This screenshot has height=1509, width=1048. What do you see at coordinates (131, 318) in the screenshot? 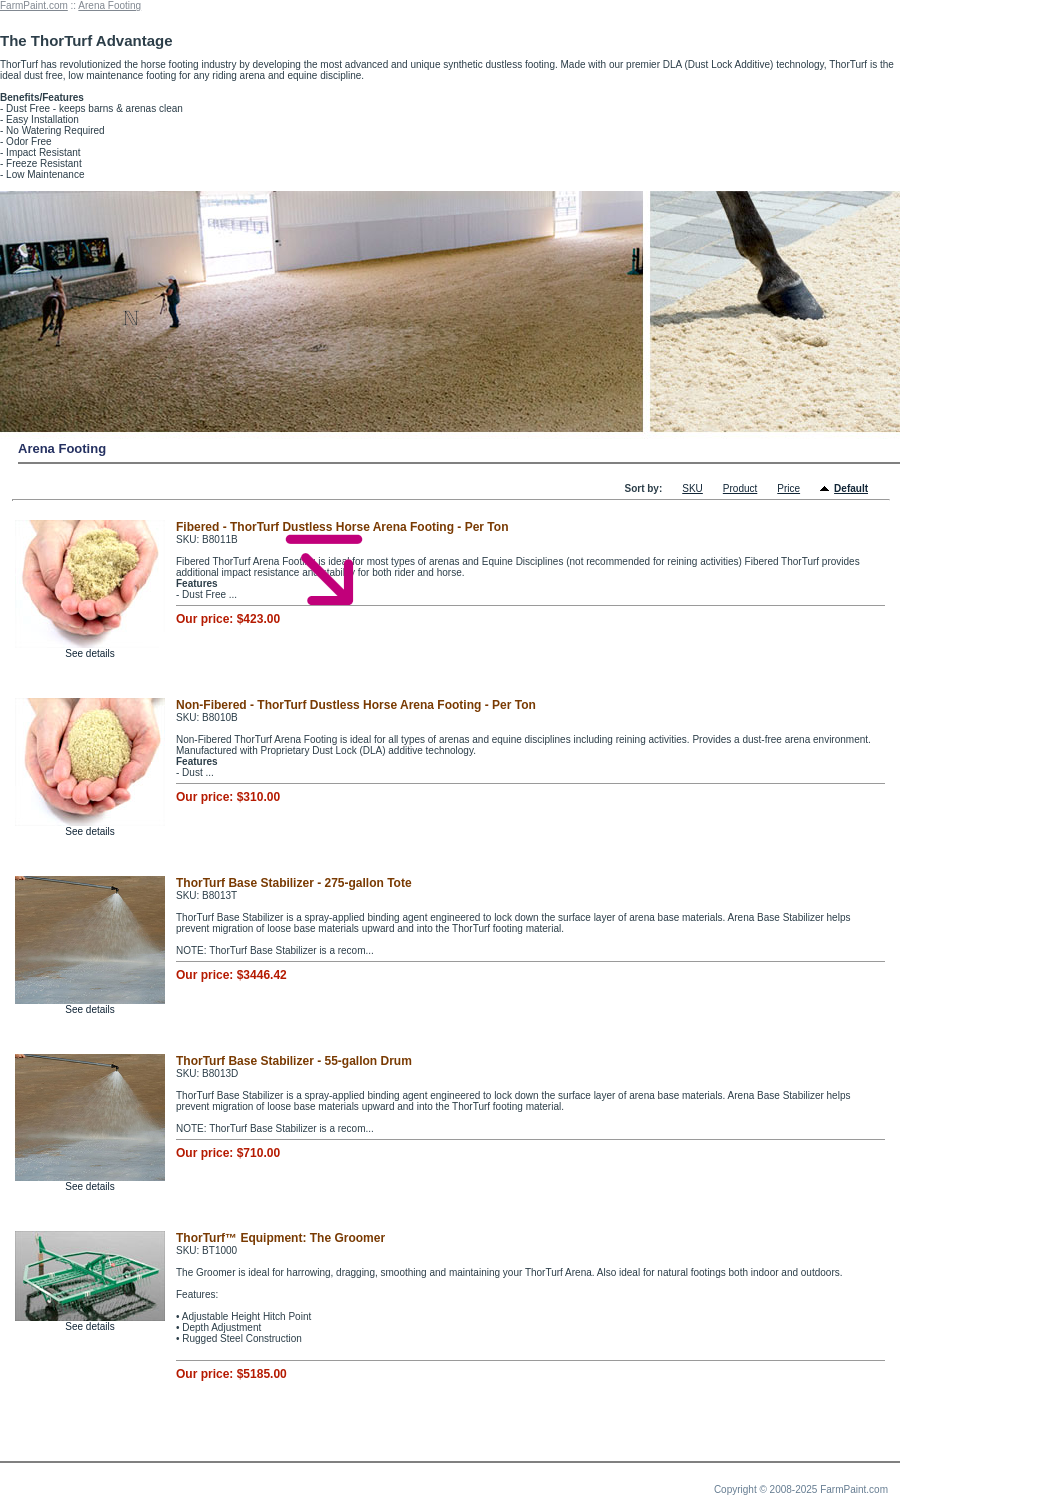
I see `open Notion app` at bounding box center [131, 318].